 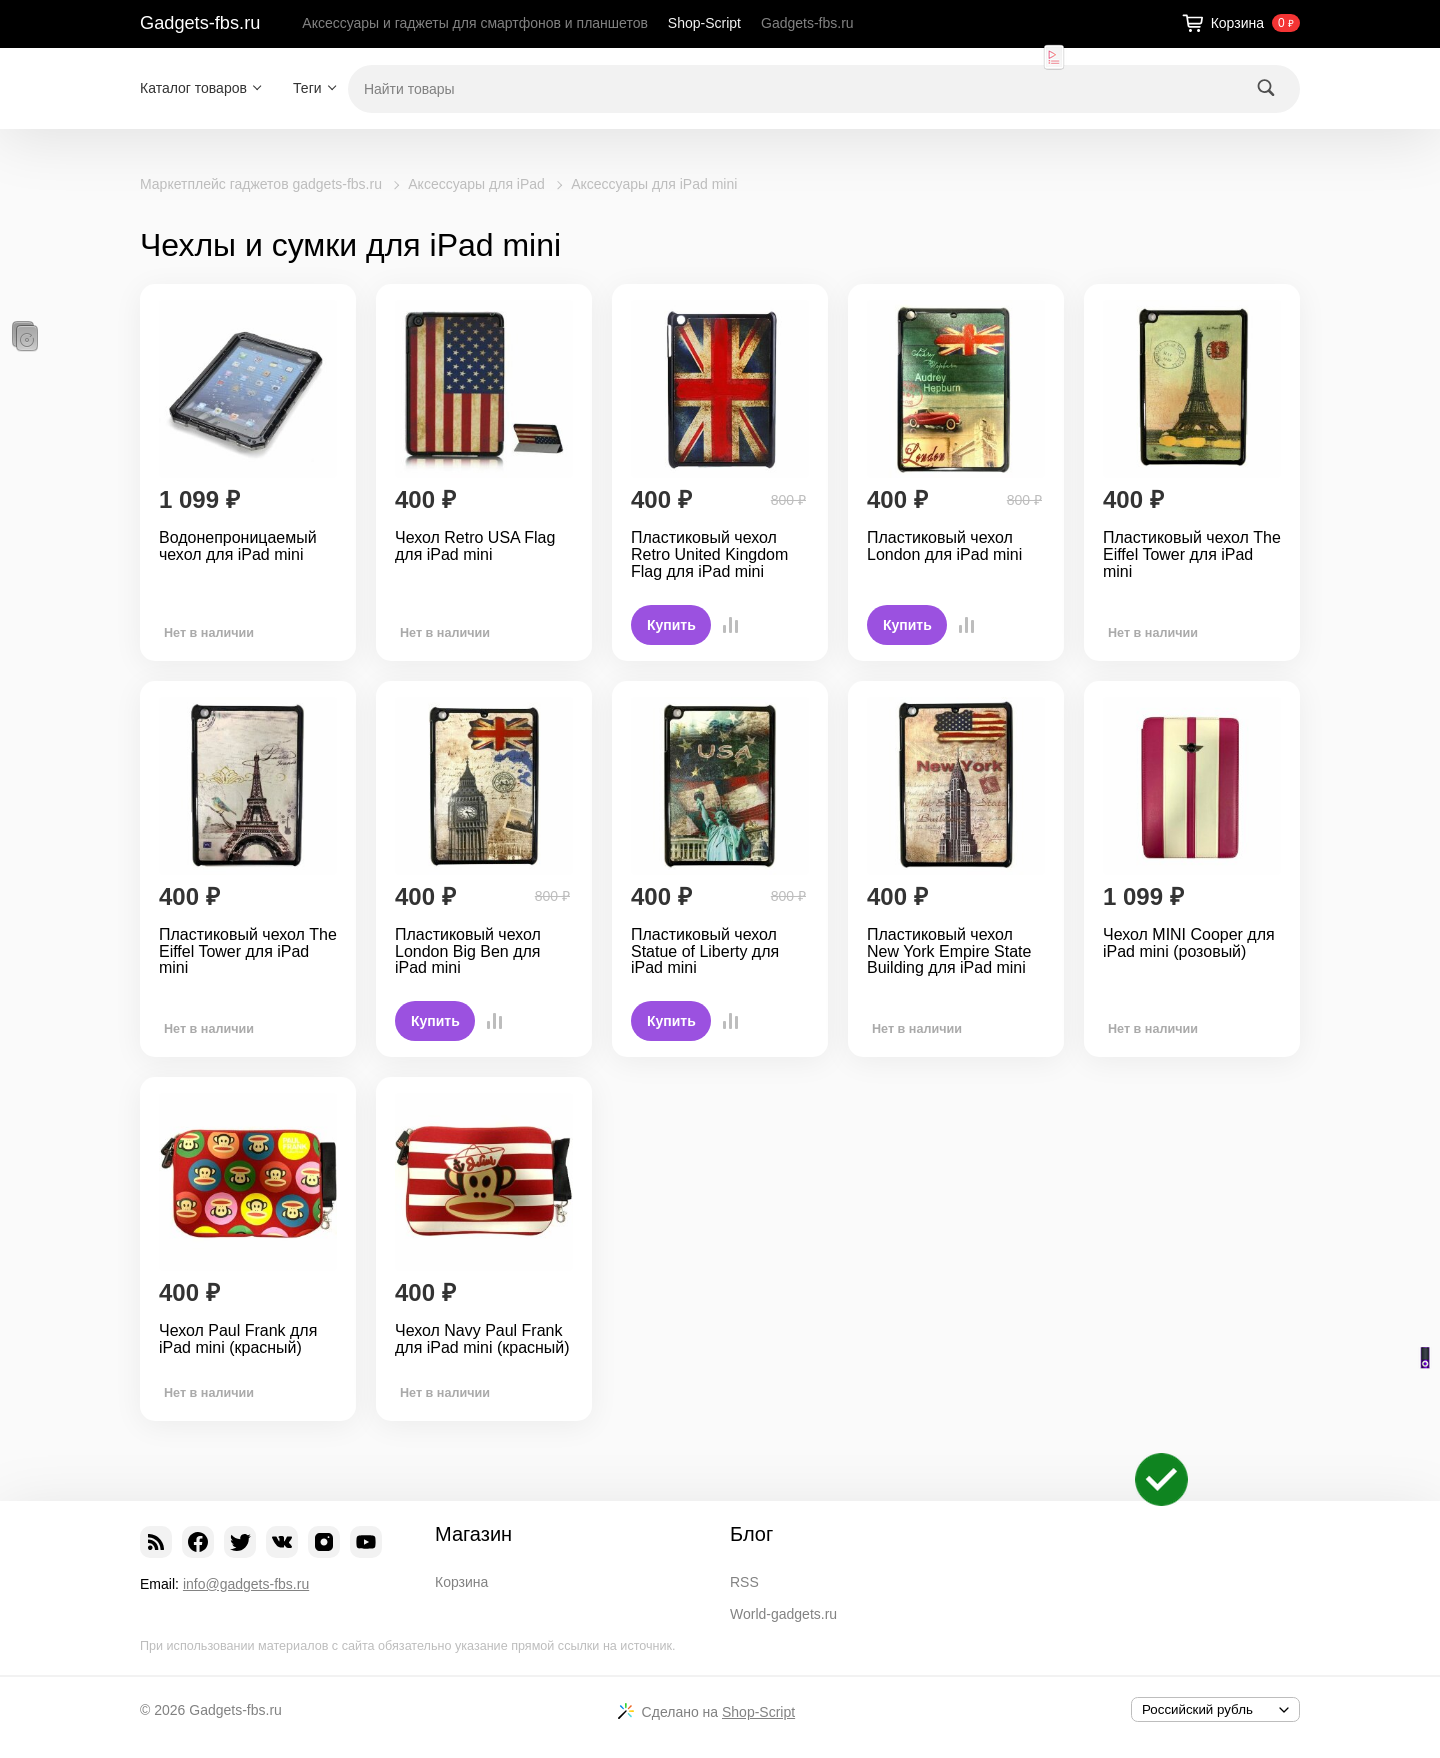 What do you see at coordinates (25, 336) in the screenshot?
I see `access multiple disk drives or storage devices` at bounding box center [25, 336].